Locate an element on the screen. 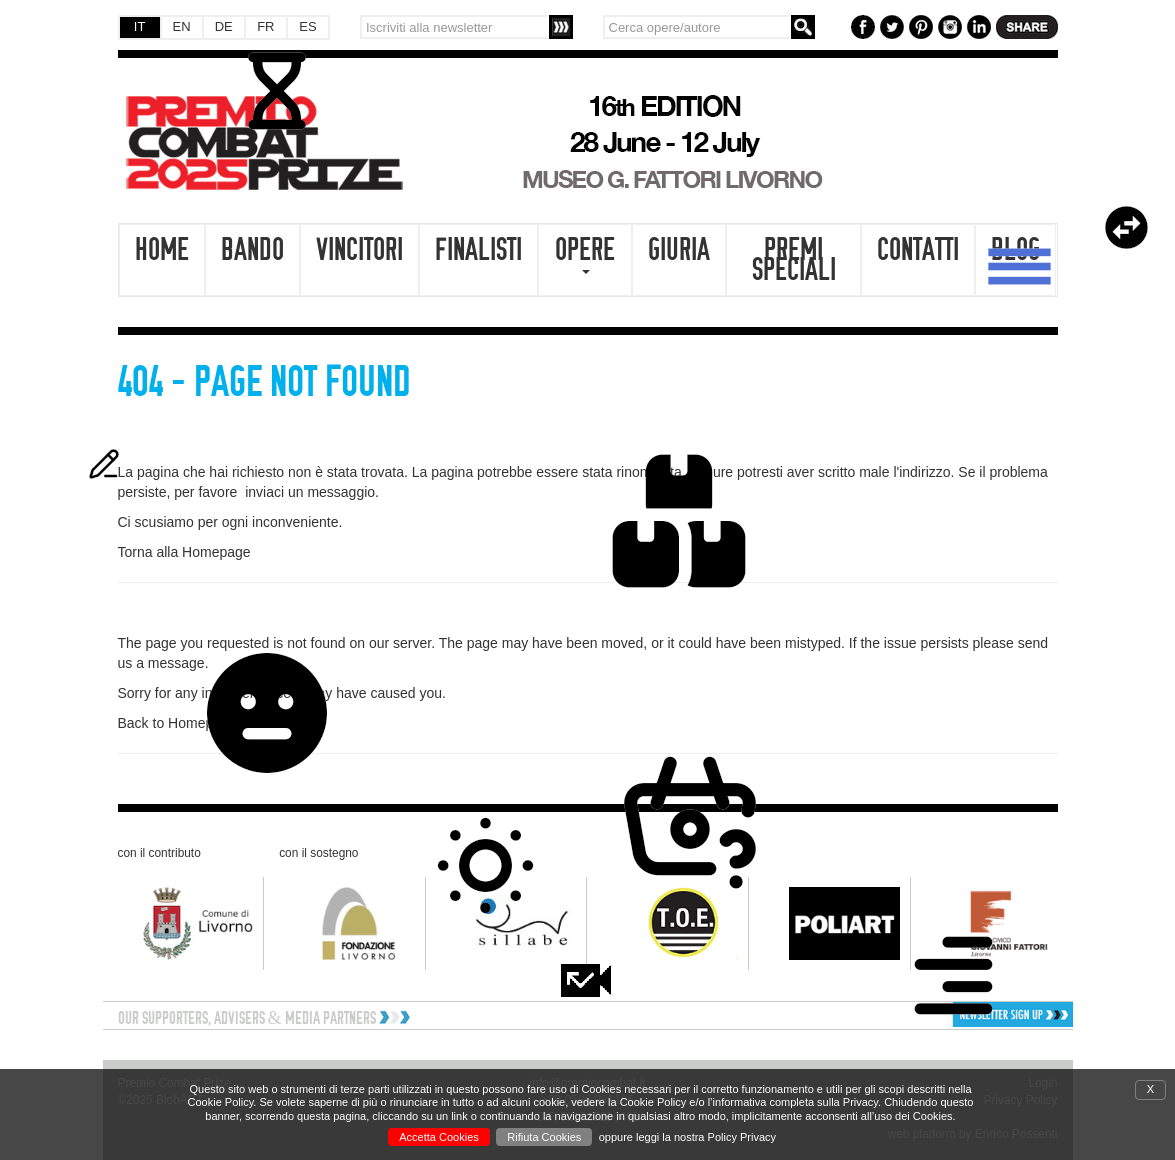 The image size is (1175, 1160). edit text or content is located at coordinates (104, 464).